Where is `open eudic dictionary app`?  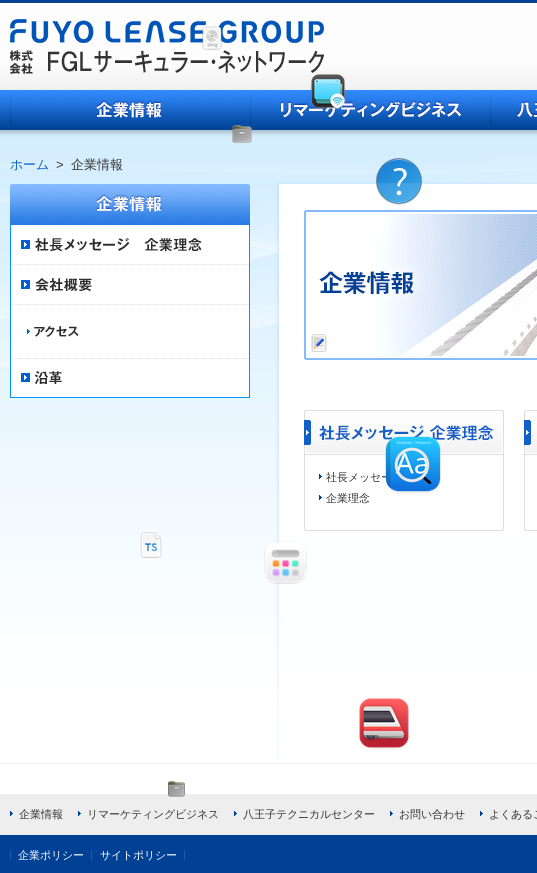
open eudic dictionary app is located at coordinates (413, 464).